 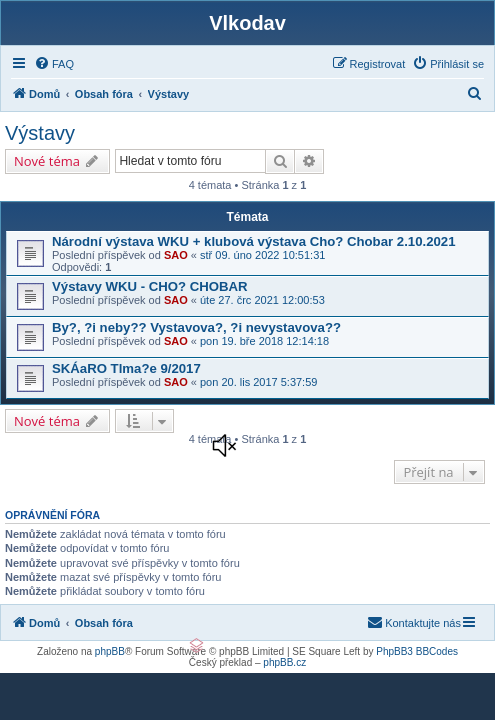 What do you see at coordinates (196, 645) in the screenshot?
I see `toggle layer visibility in editor` at bounding box center [196, 645].